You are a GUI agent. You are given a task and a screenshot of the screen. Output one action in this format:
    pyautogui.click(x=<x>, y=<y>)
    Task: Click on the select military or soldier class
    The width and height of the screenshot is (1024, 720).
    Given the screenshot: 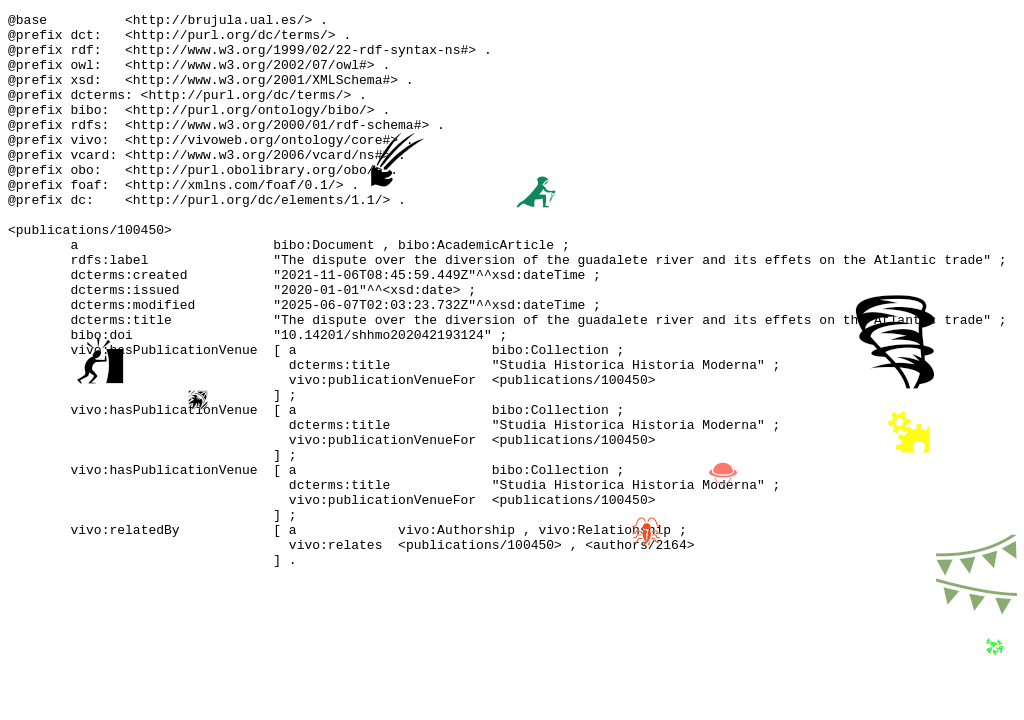 What is the action you would take?
    pyautogui.click(x=723, y=474)
    